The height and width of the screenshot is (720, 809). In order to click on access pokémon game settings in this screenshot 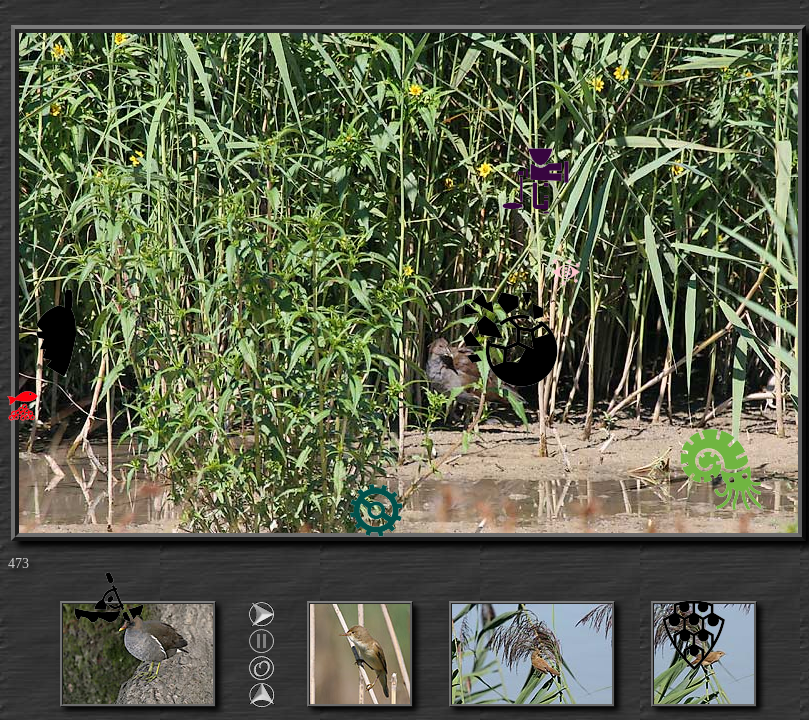, I will do `click(376, 510)`.